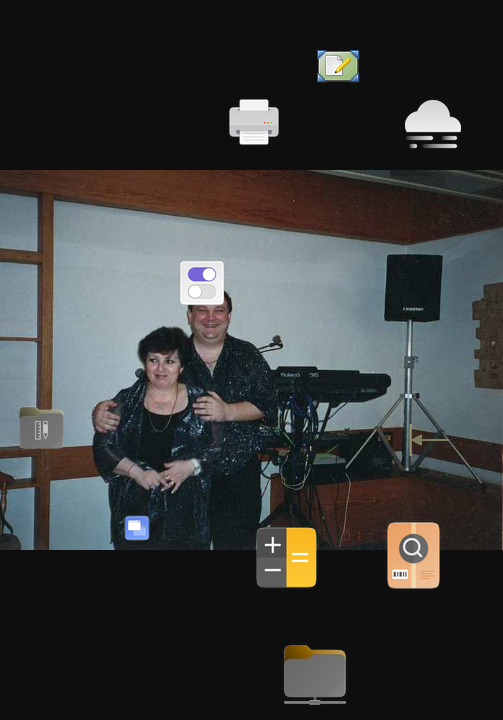 This screenshot has width=503, height=720. What do you see at coordinates (429, 440) in the screenshot?
I see `go to the first item in a list or sequence` at bounding box center [429, 440].